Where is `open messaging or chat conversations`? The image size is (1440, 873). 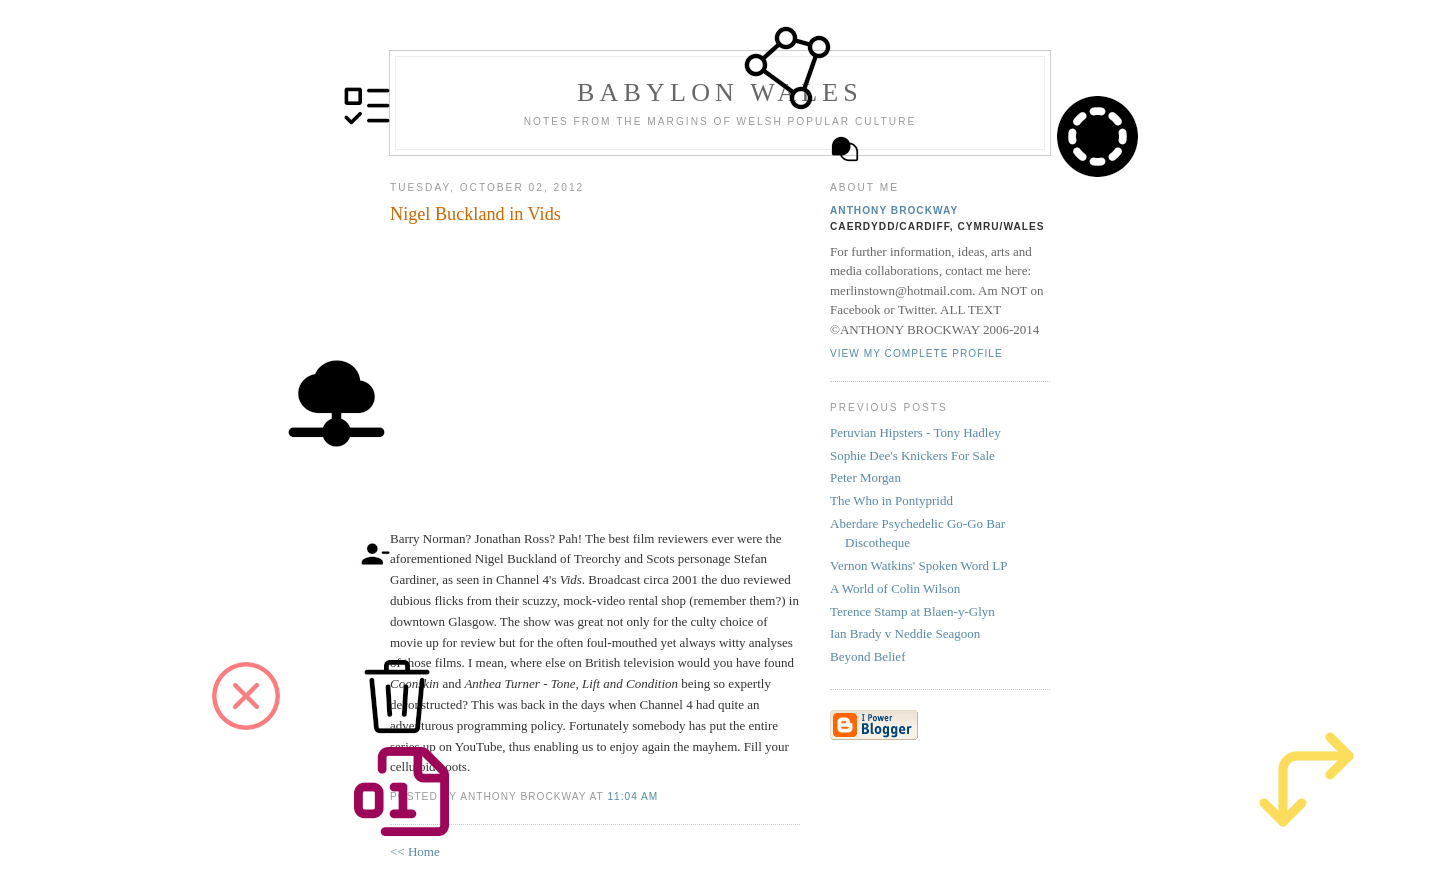
open messaging or chat conversations is located at coordinates (845, 149).